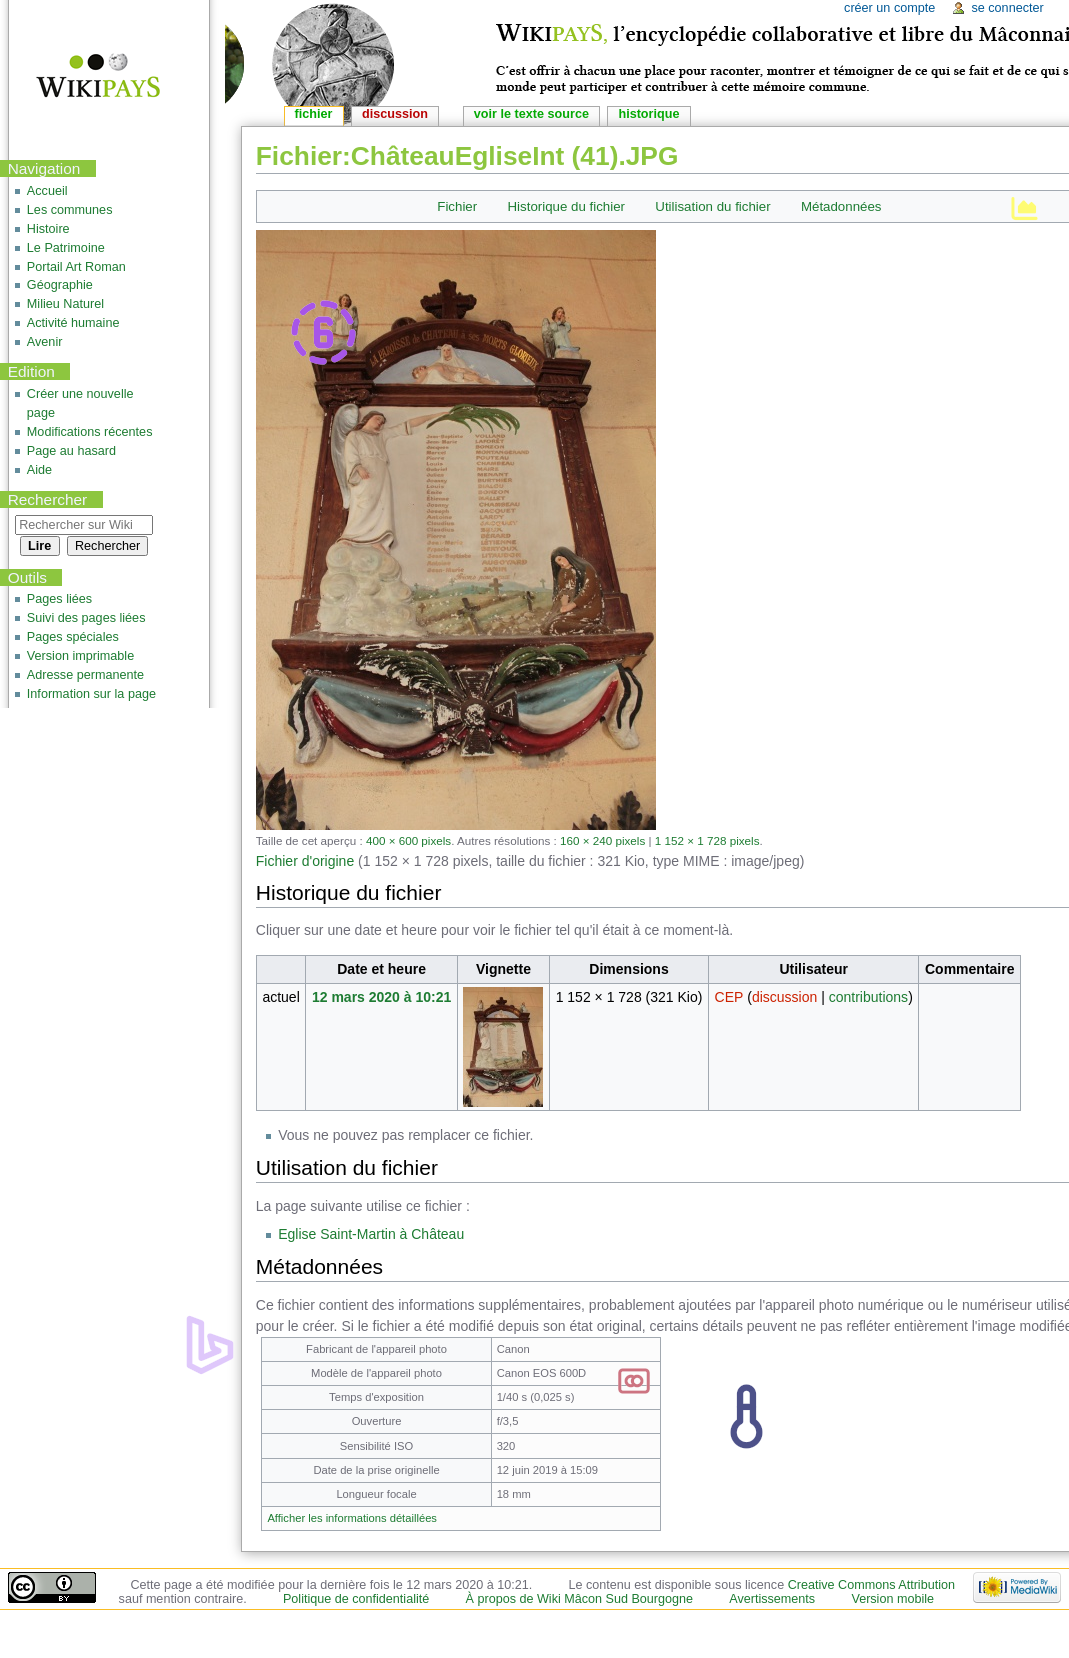 Image resolution: width=1069 pixels, height=1658 pixels. What do you see at coordinates (210, 1345) in the screenshot?
I see `search with microsoft bing` at bounding box center [210, 1345].